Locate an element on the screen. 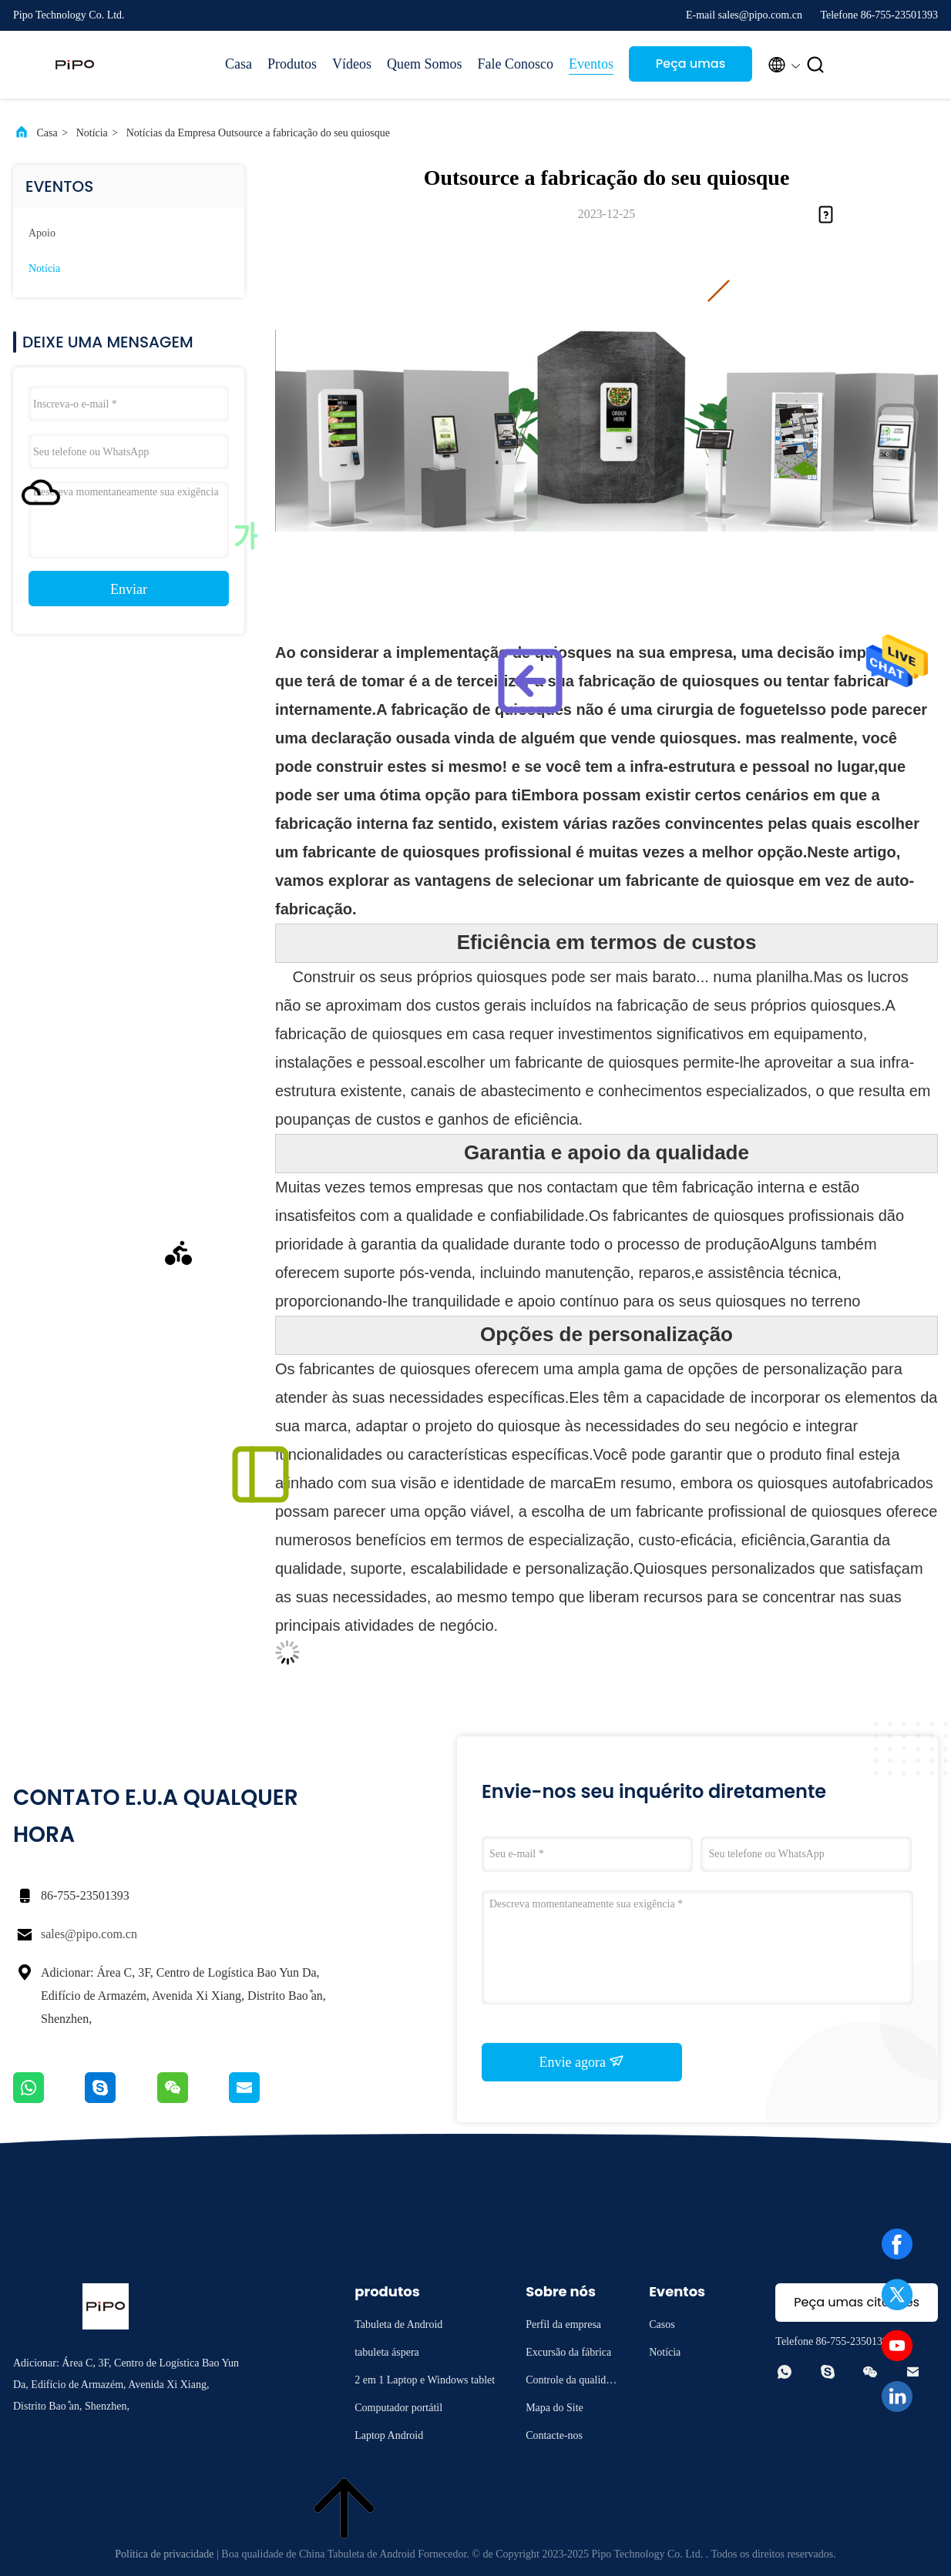  scroll to top of page is located at coordinates (344, 2508).